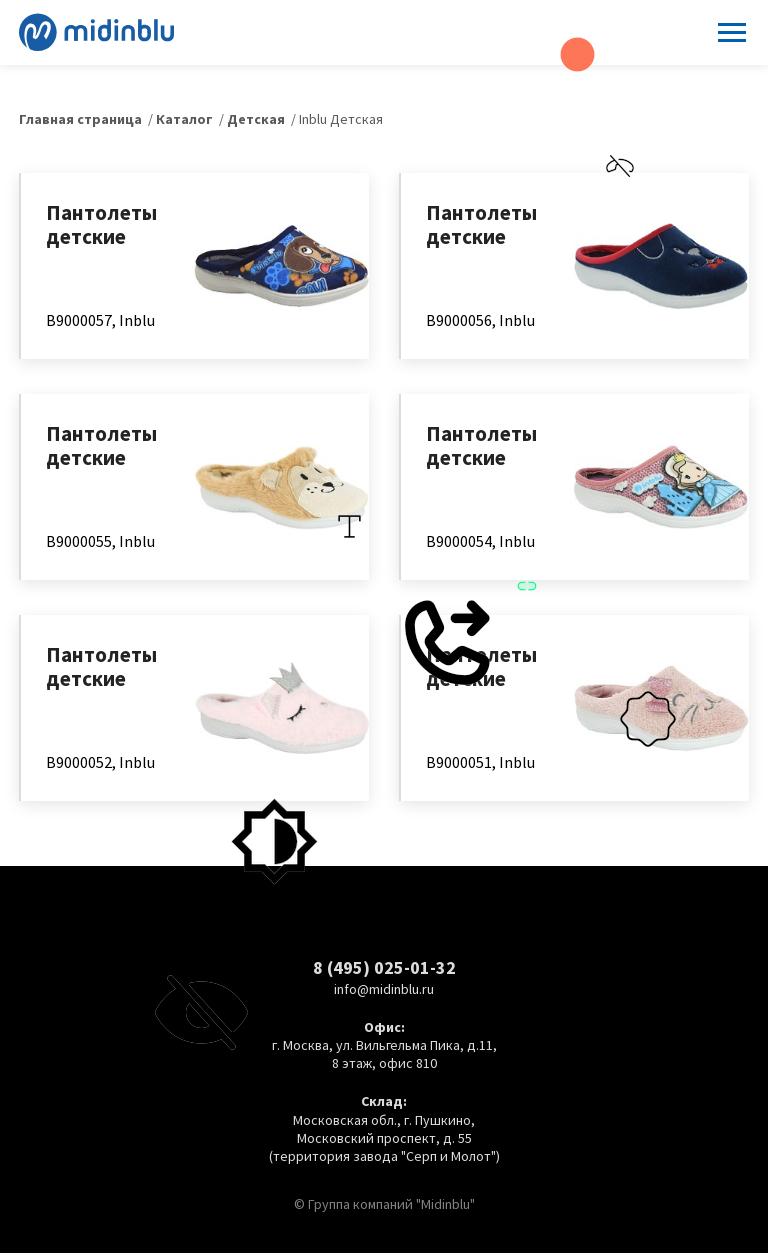 This screenshot has height=1253, width=768. Describe the element at coordinates (620, 166) in the screenshot. I see `end or decline a phone call` at that location.